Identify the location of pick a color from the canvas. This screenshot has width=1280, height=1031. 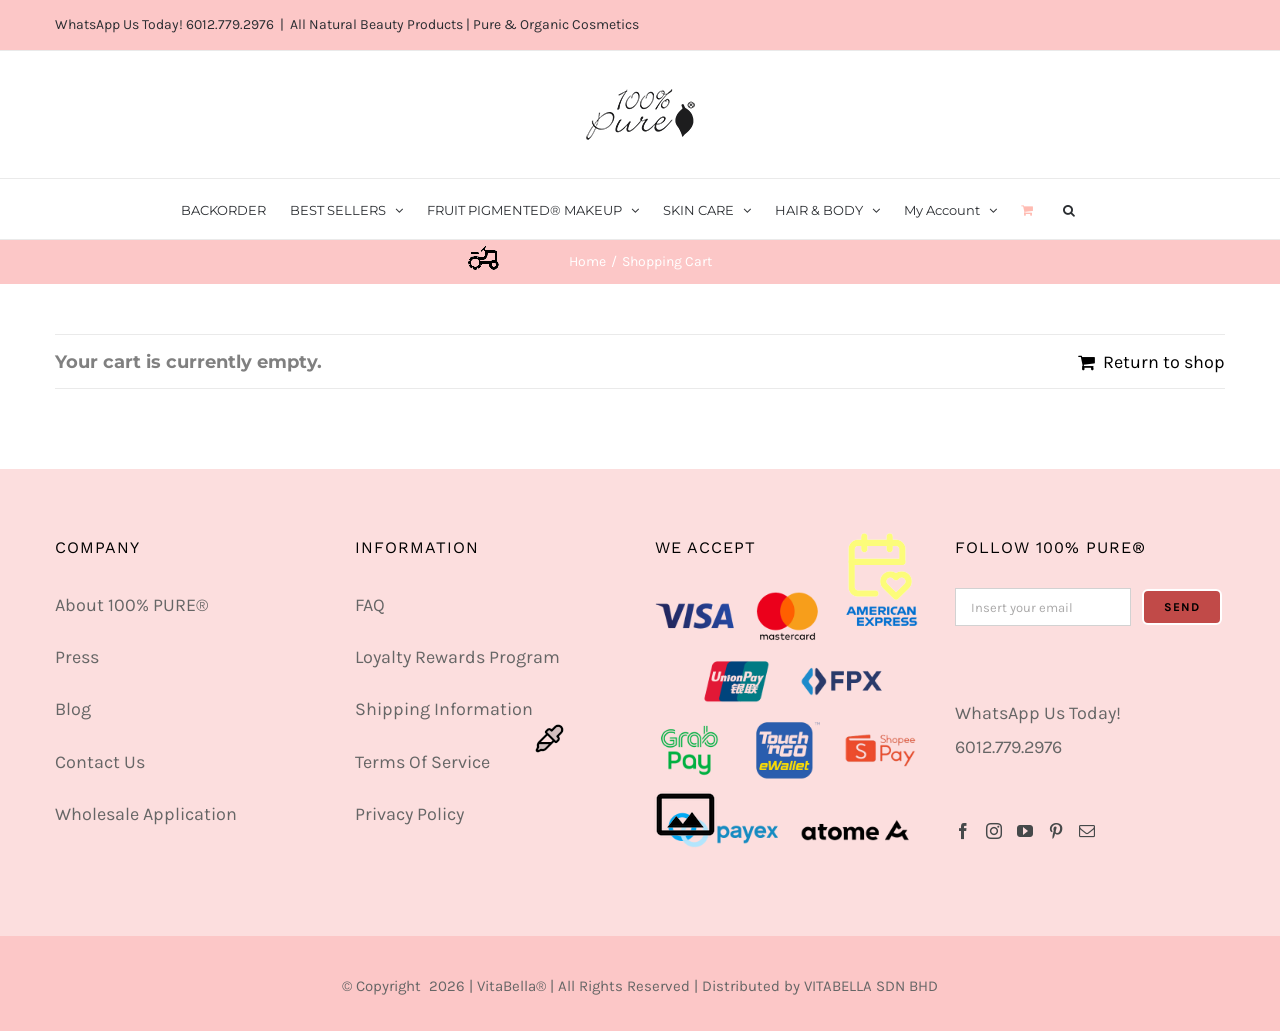
(549, 738).